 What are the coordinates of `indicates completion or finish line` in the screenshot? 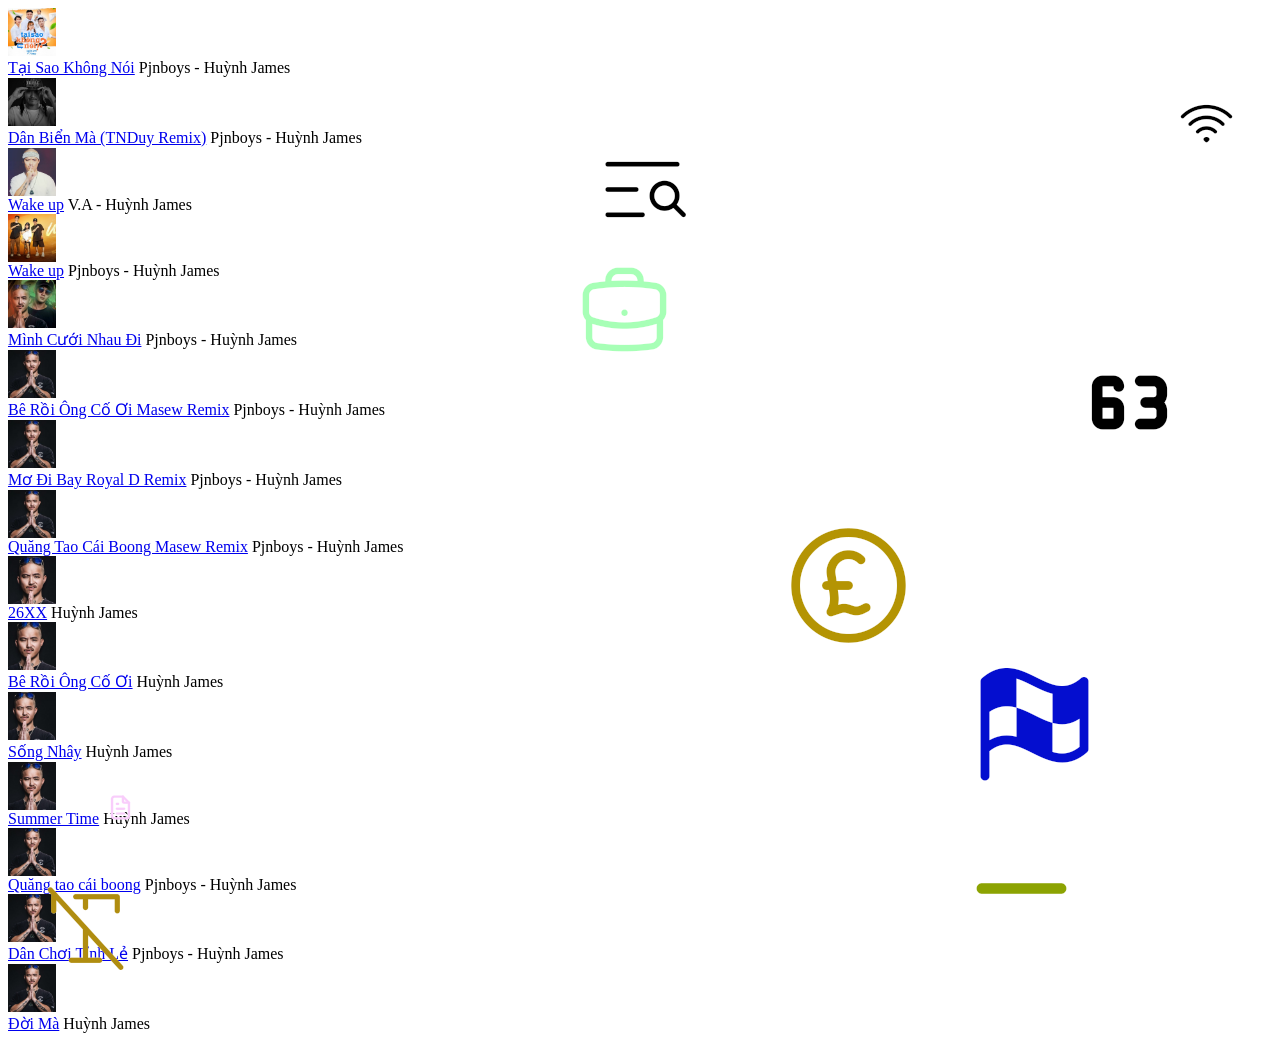 It's located at (1030, 722).